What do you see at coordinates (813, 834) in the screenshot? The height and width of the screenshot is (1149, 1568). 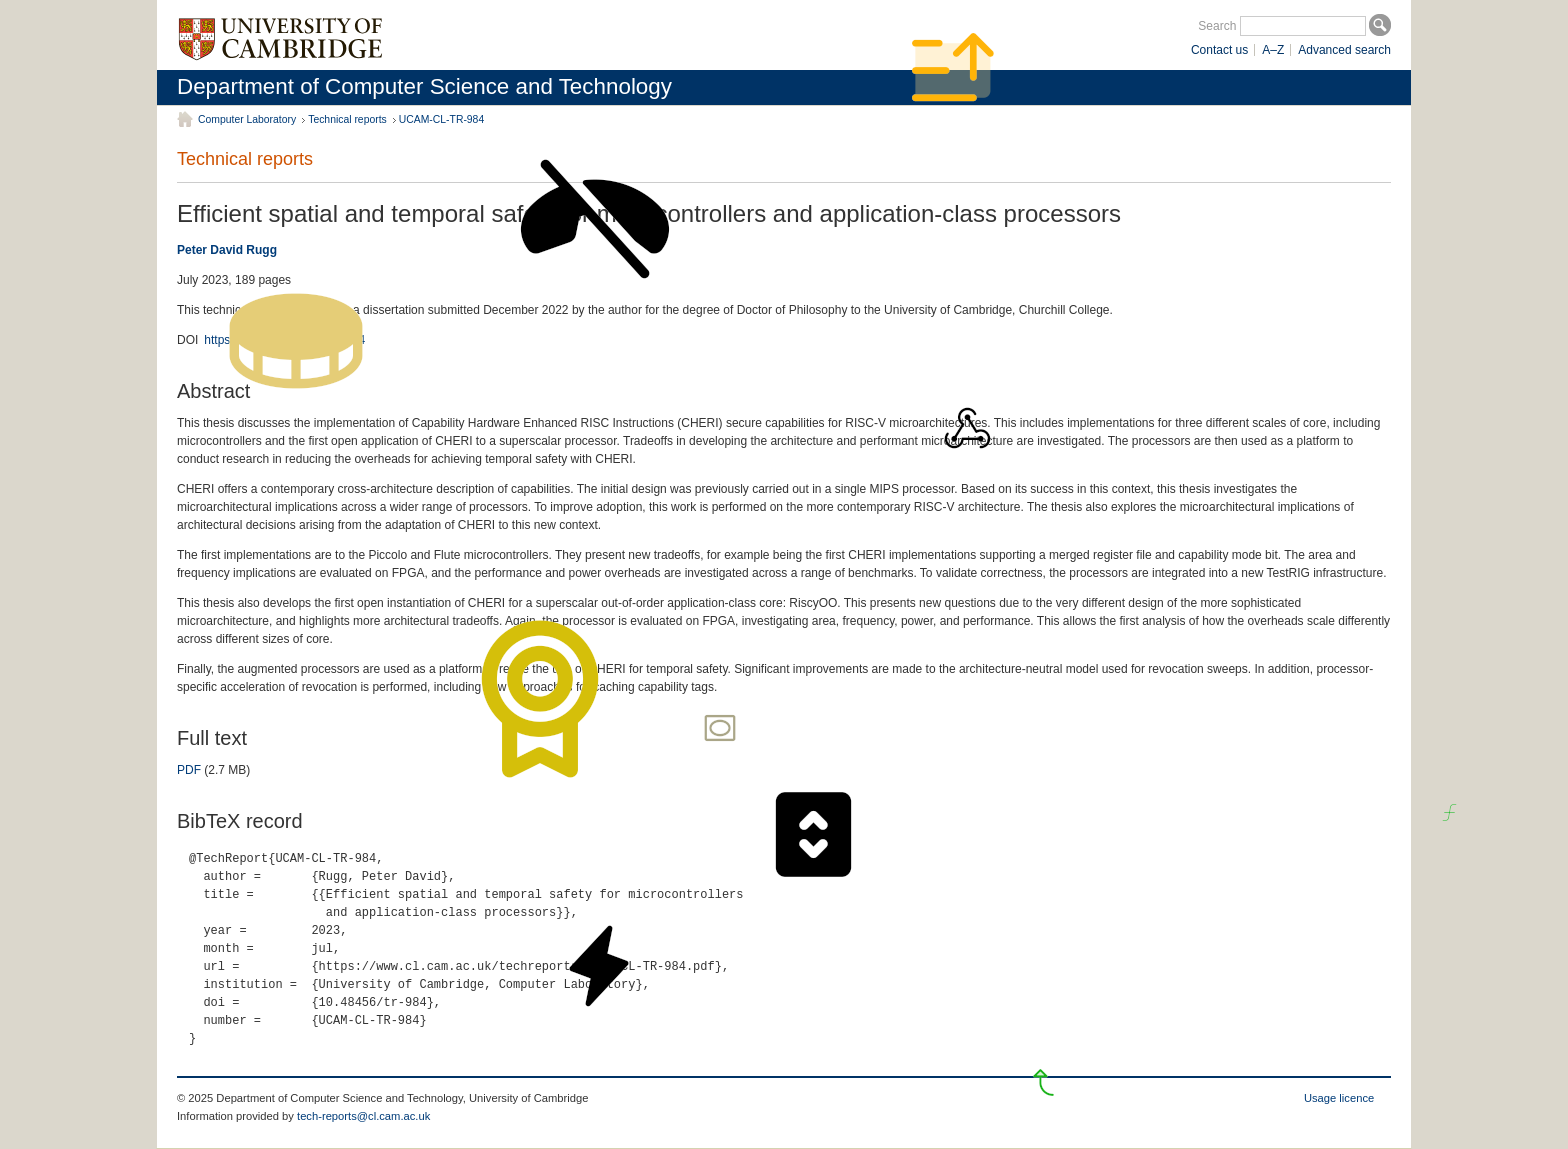 I see `access elevator controls or floor selection` at bounding box center [813, 834].